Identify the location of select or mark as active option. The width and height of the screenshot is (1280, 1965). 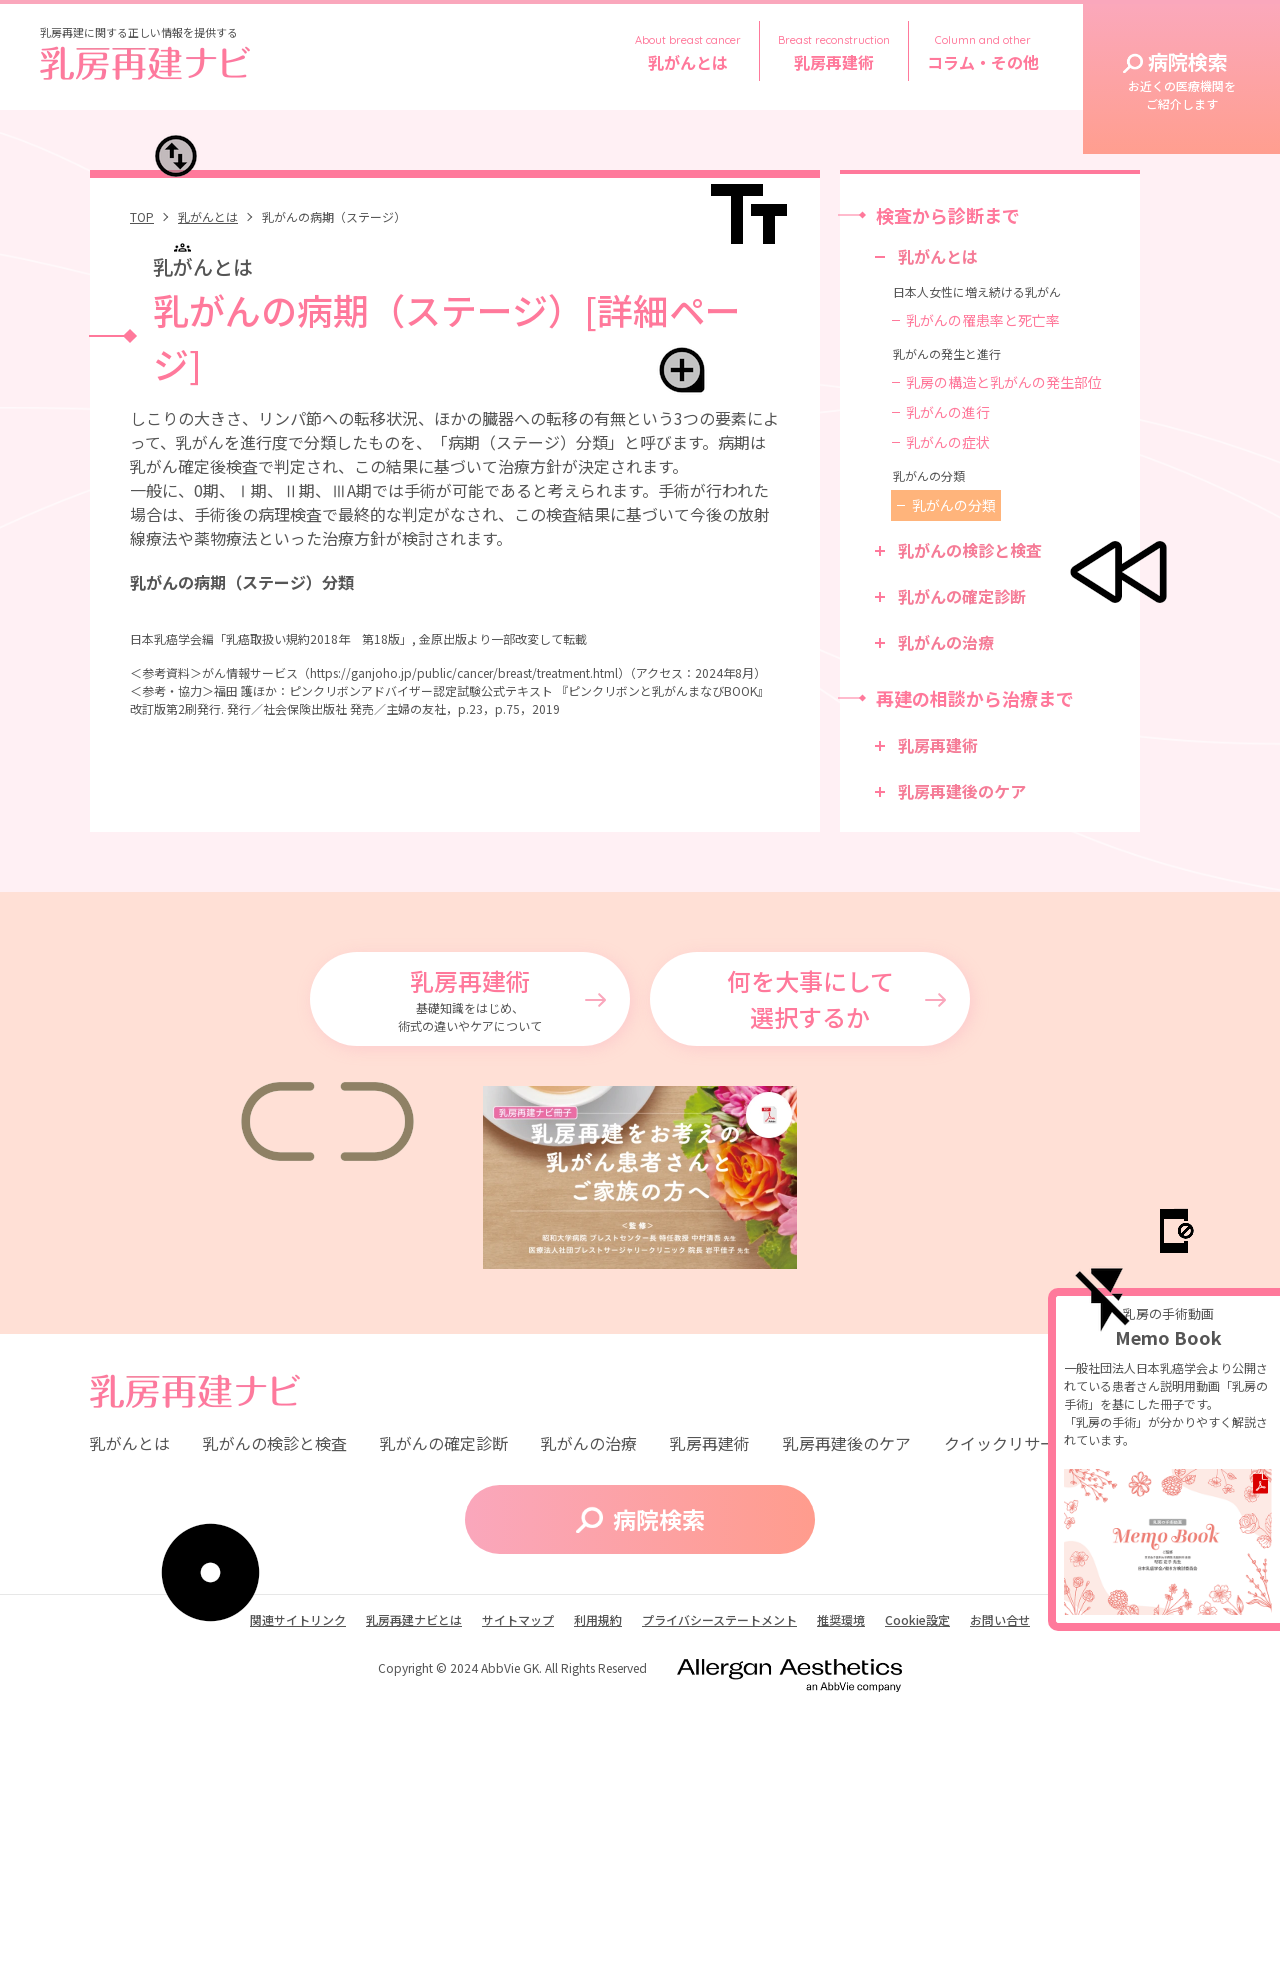
(210, 1572).